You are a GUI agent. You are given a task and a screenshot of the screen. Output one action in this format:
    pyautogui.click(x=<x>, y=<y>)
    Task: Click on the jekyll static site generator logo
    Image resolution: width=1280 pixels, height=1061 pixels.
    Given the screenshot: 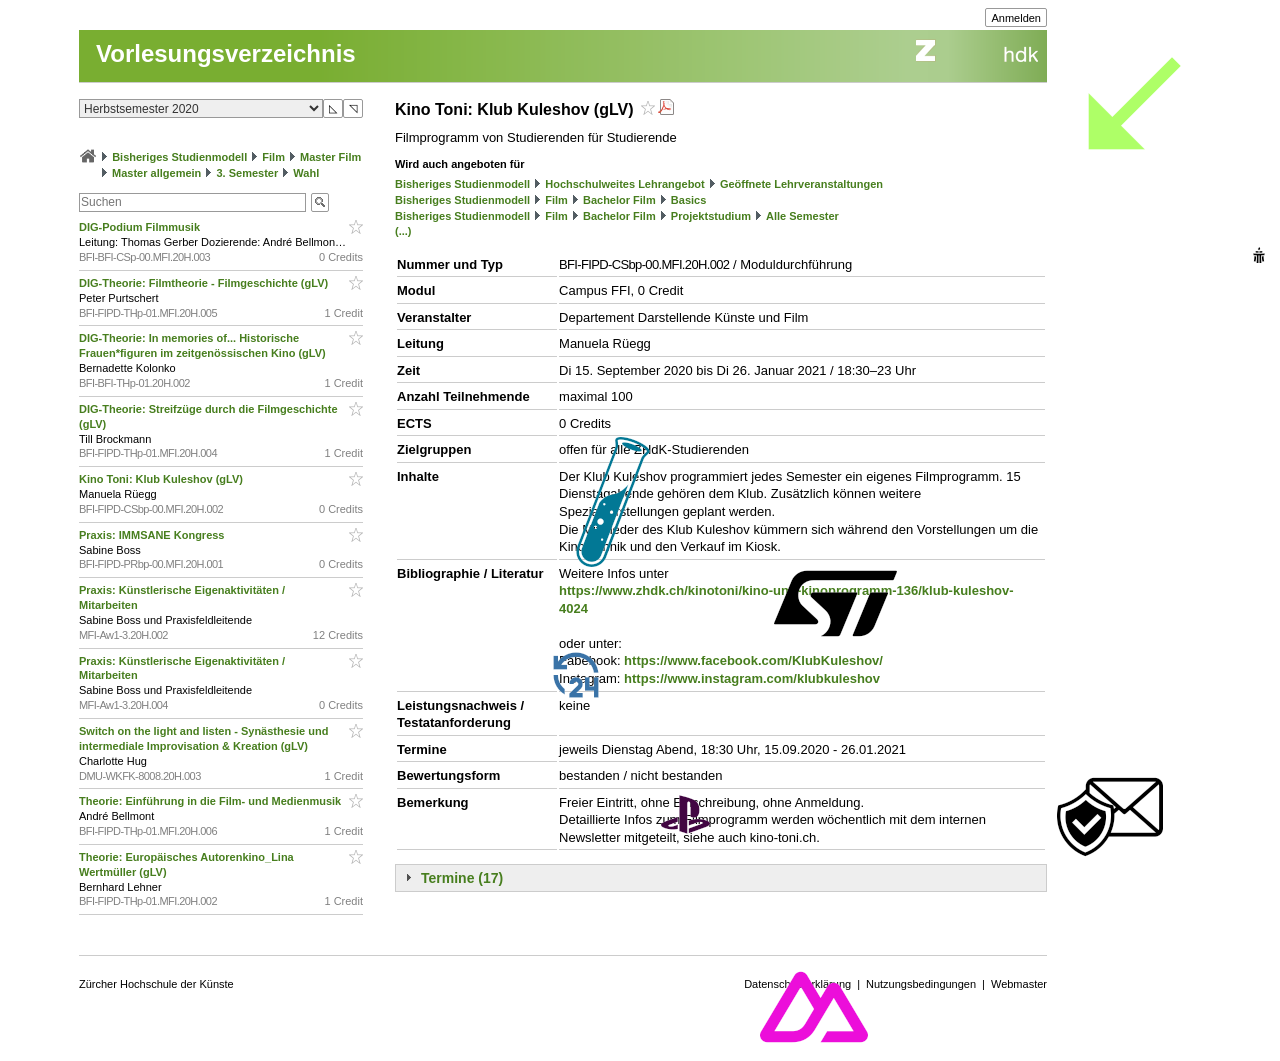 What is the action you would take?
    pyautogui.click(x=613, y=502)
    